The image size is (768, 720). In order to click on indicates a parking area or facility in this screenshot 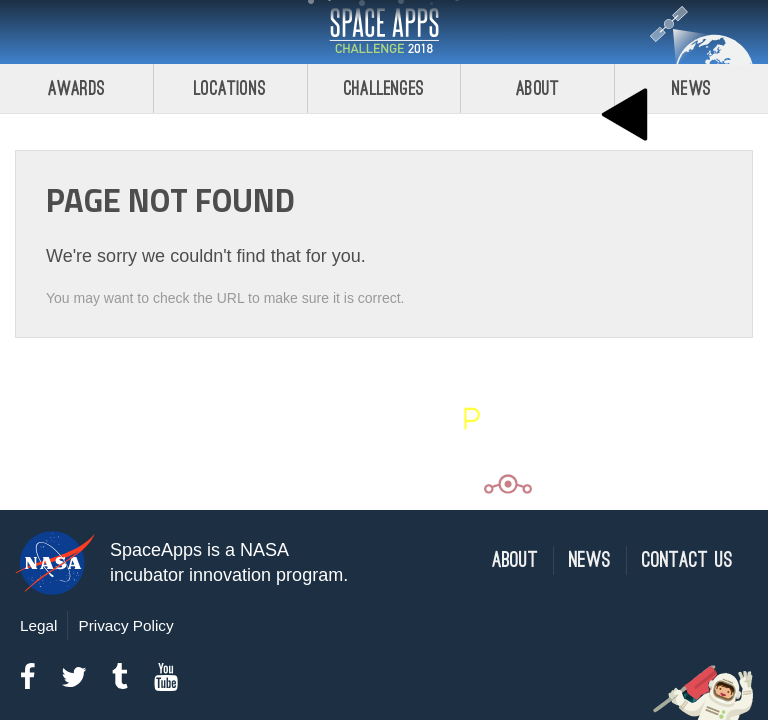, I will do `click(471, 418)`.